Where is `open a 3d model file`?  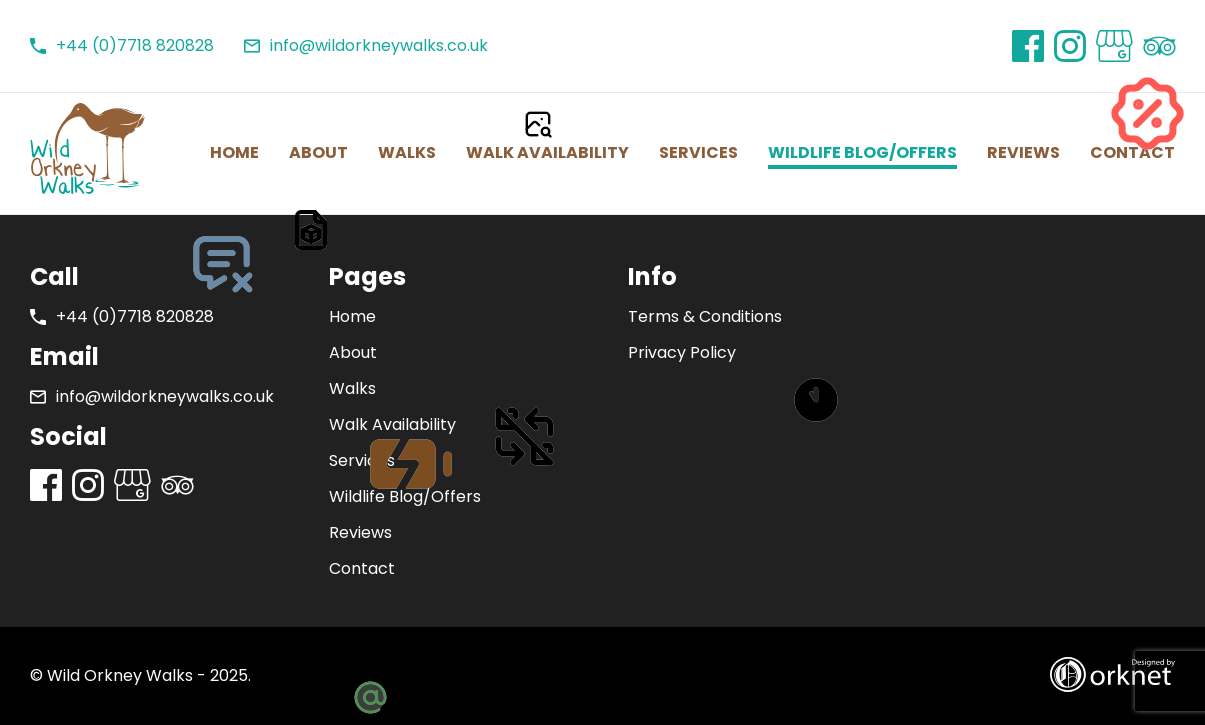
open a 3d model file is located at coordinates (311, 230).